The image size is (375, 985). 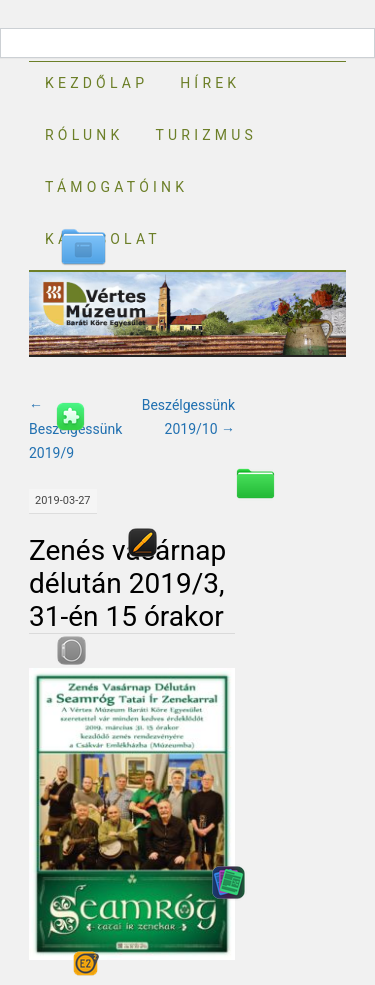 I want to click on open the Apple Watch companion app, so click(x=71, y=650).